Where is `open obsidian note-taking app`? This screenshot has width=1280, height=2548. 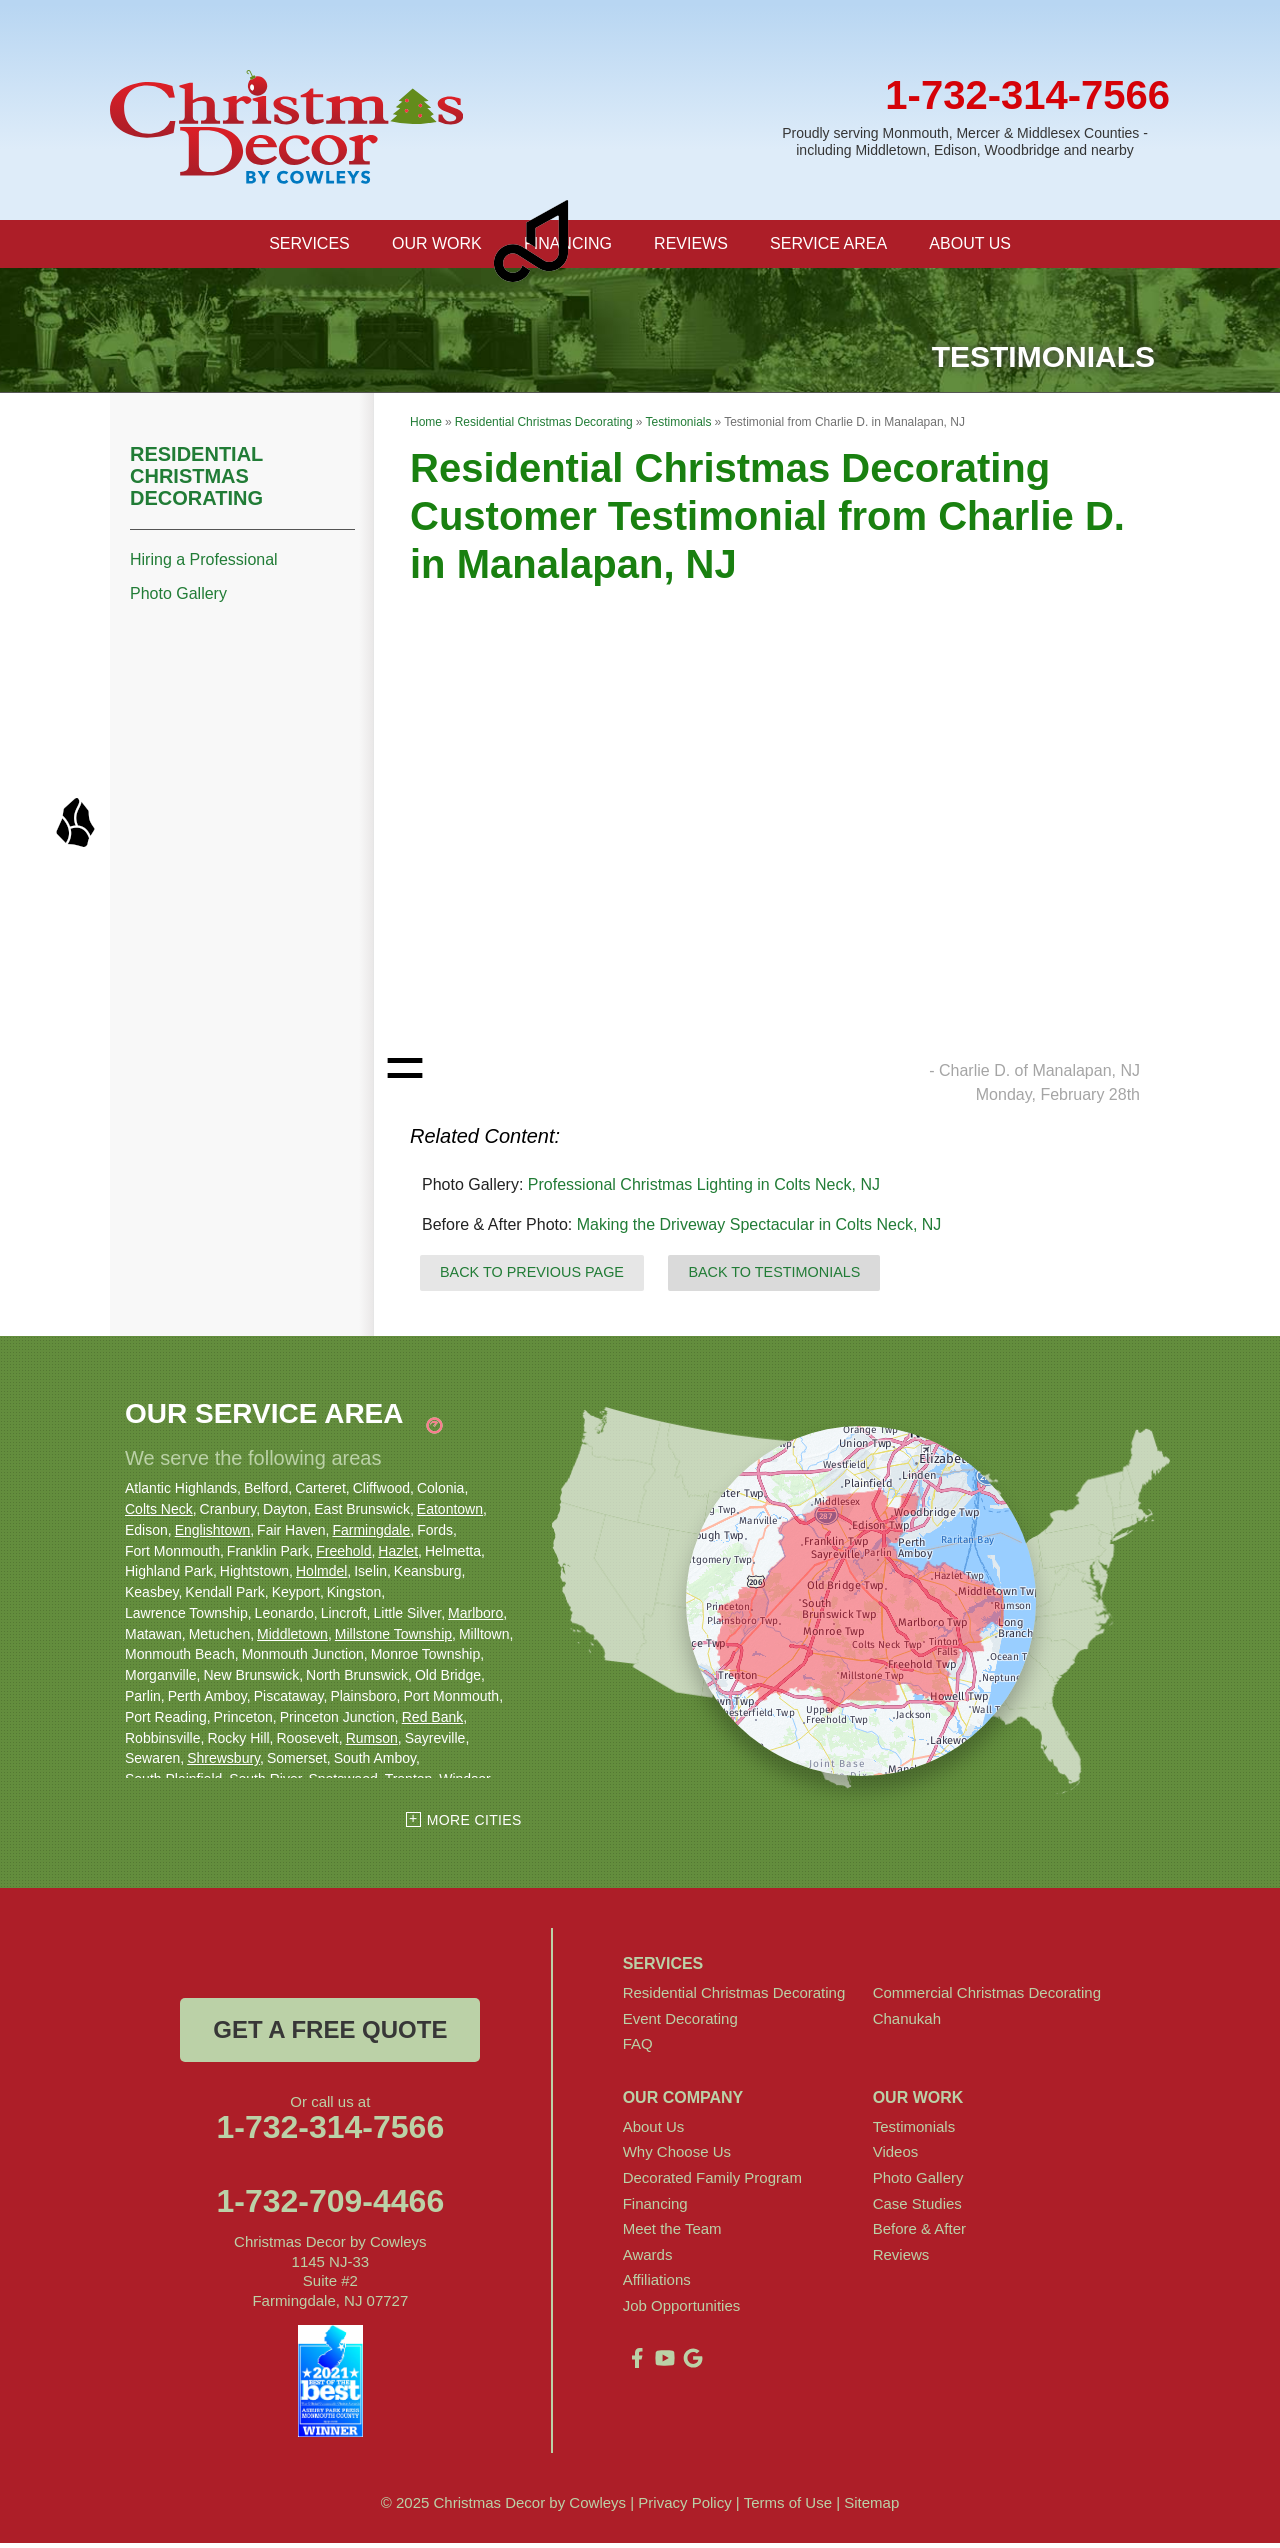 open obsidian note-taking app is located at coordinates (75, 822).